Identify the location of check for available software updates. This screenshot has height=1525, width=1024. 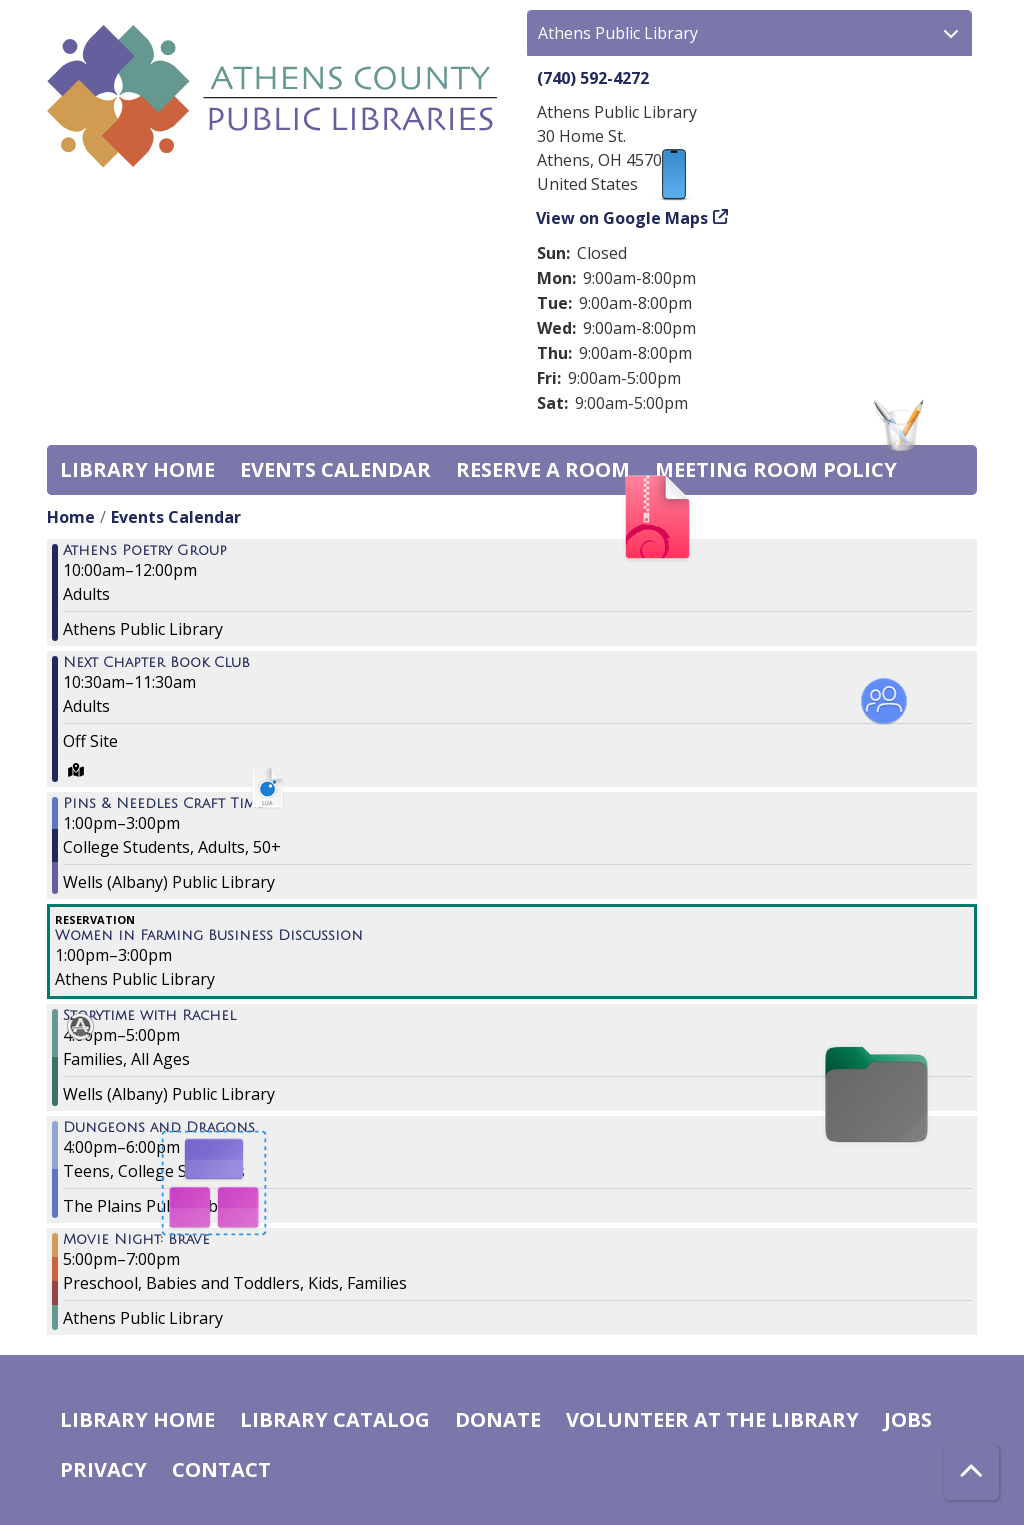
(80, 1026).